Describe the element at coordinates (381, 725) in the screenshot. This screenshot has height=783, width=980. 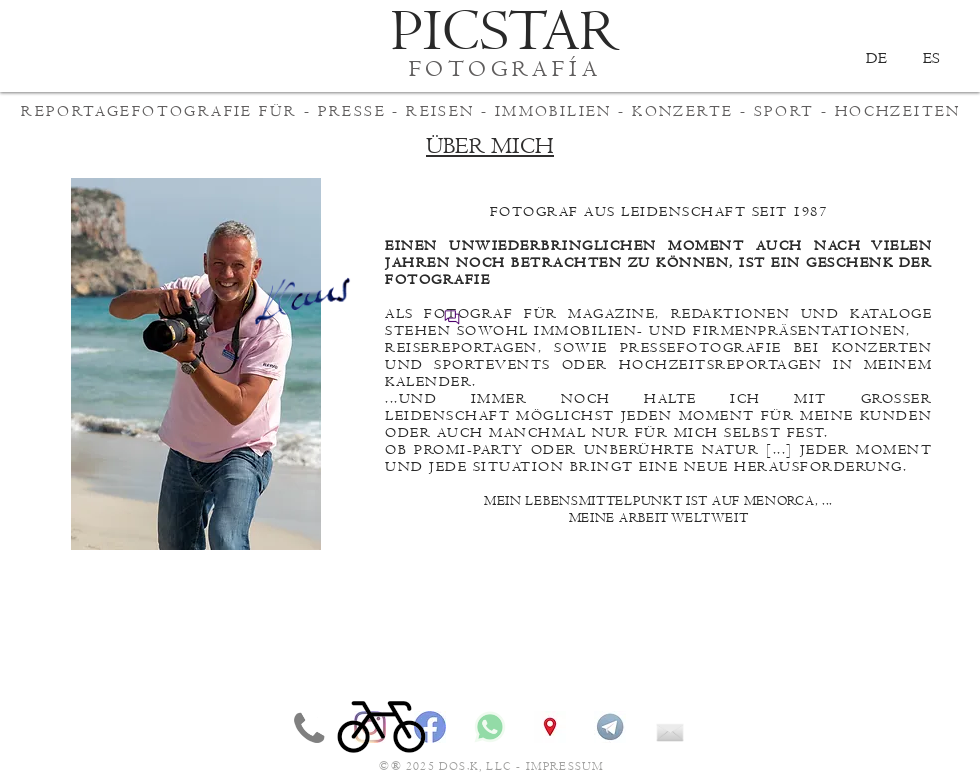
I see `access bike rental or cycling options` at that location.